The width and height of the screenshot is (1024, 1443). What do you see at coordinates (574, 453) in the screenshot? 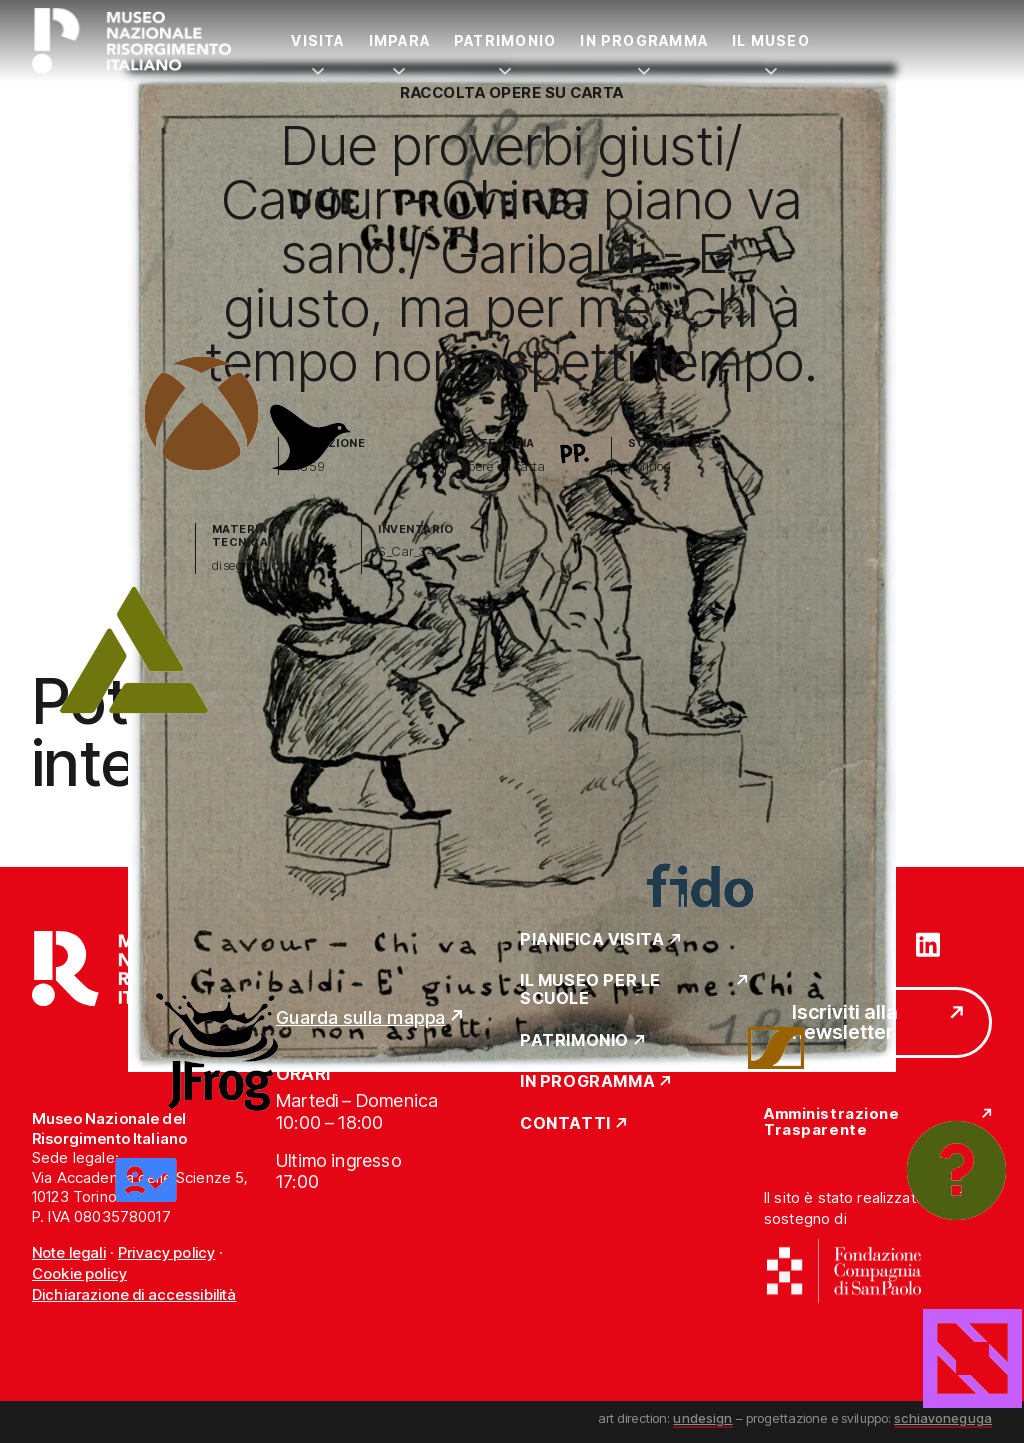
I see `paddy power logo - link to betting and gaming services` at bounding box center [574, 453].